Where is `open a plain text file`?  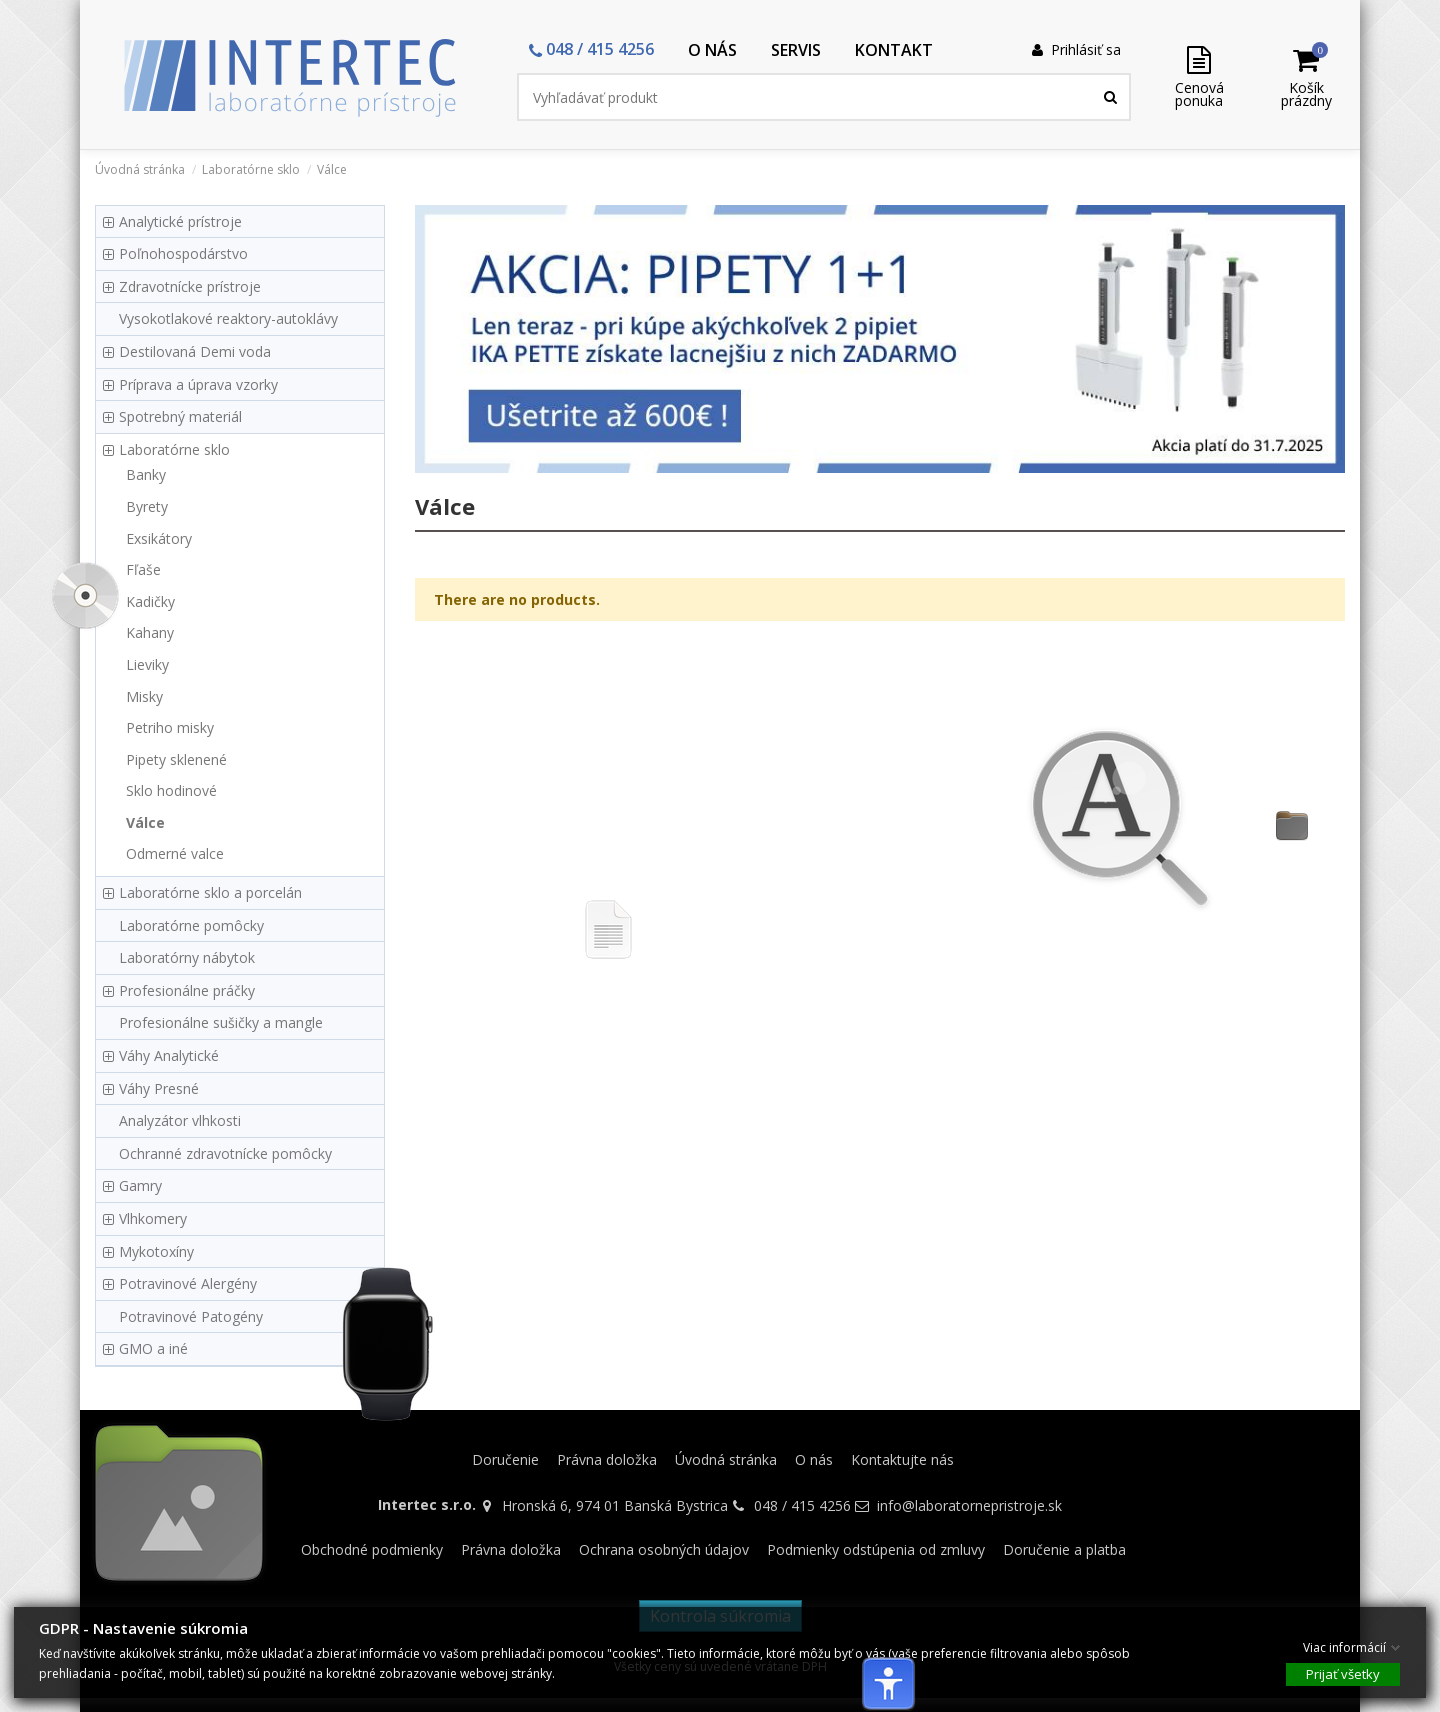 open a plain text file is located at coordinates (608, 929).